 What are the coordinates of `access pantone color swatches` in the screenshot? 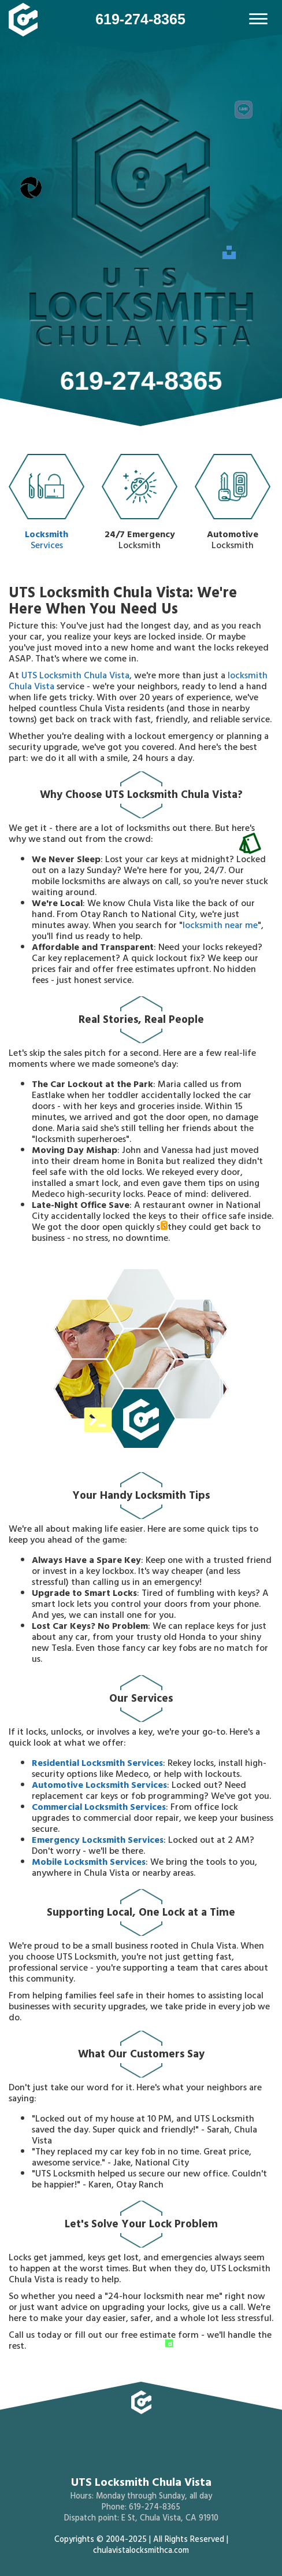 It's located at (250, 843).